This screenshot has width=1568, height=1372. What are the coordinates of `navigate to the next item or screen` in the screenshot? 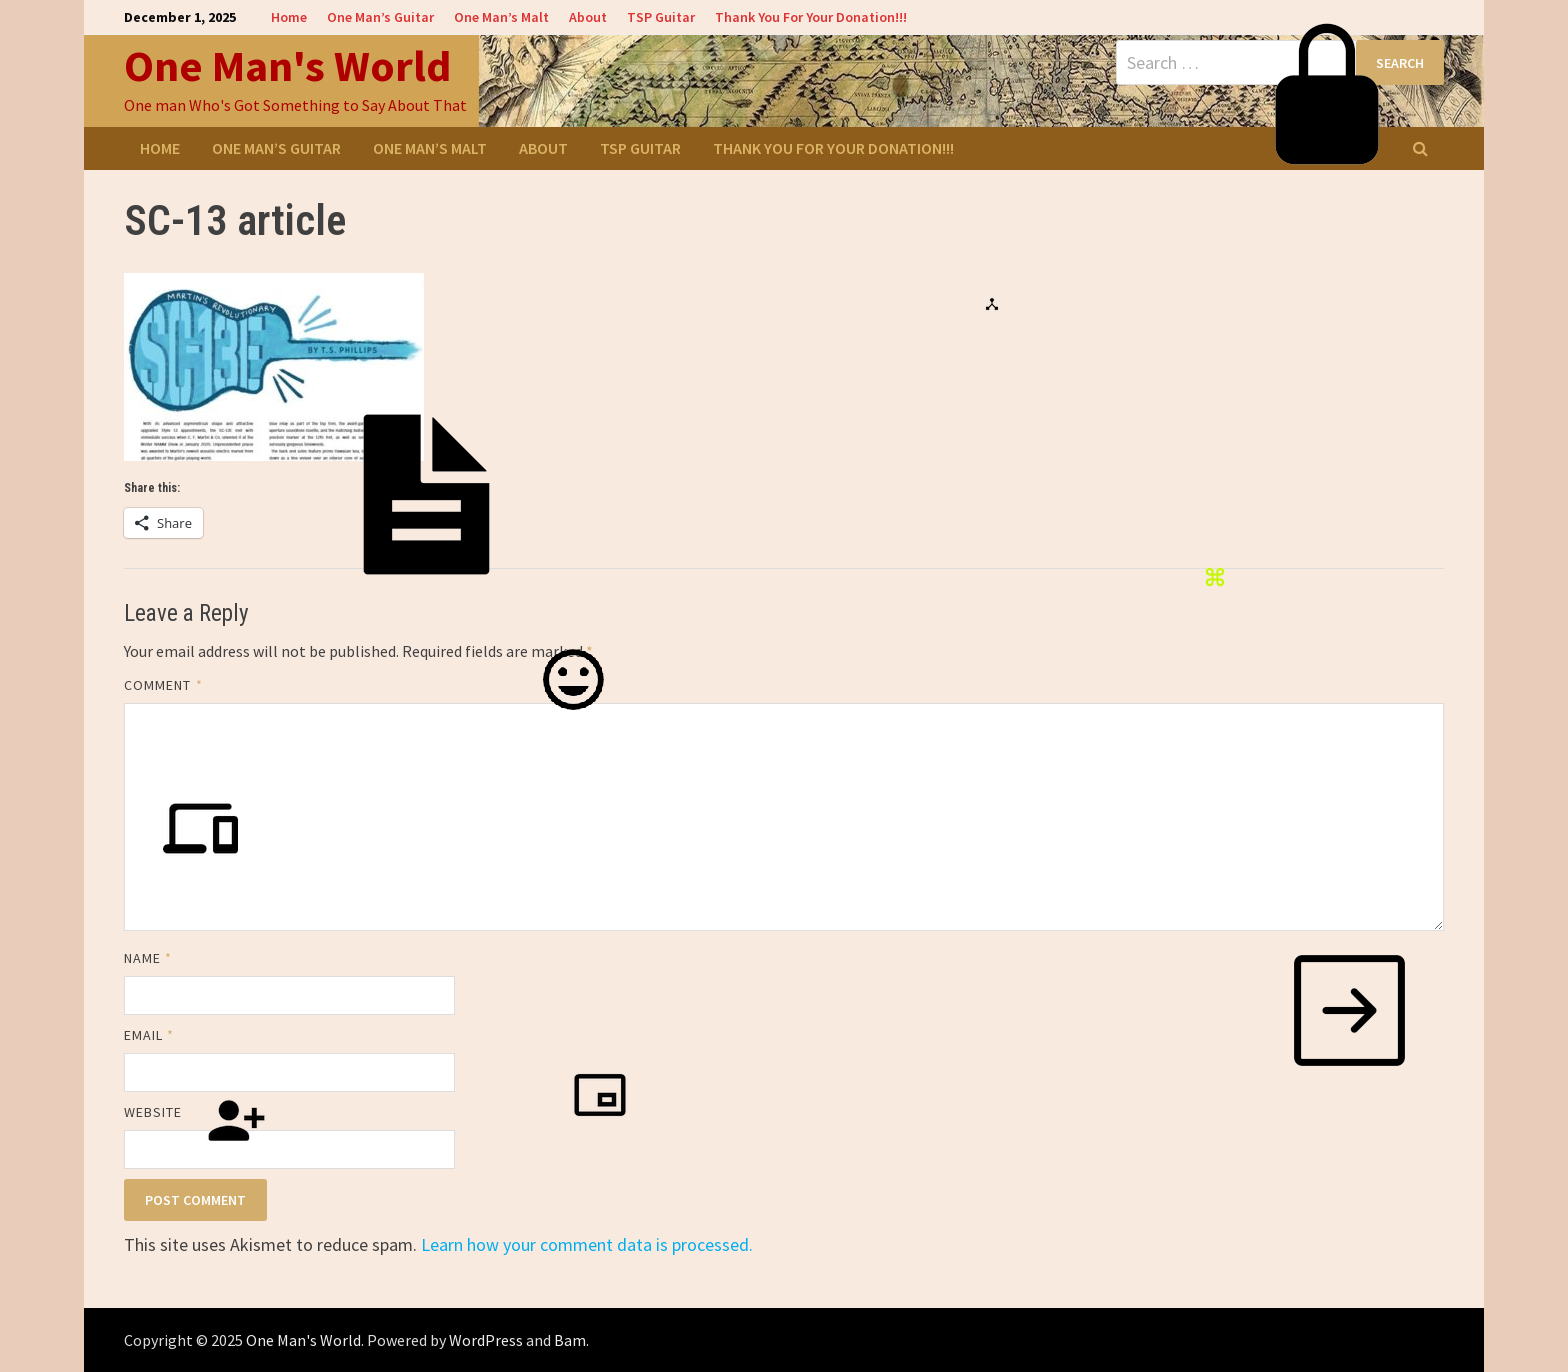 It's located at (1349, 1010).